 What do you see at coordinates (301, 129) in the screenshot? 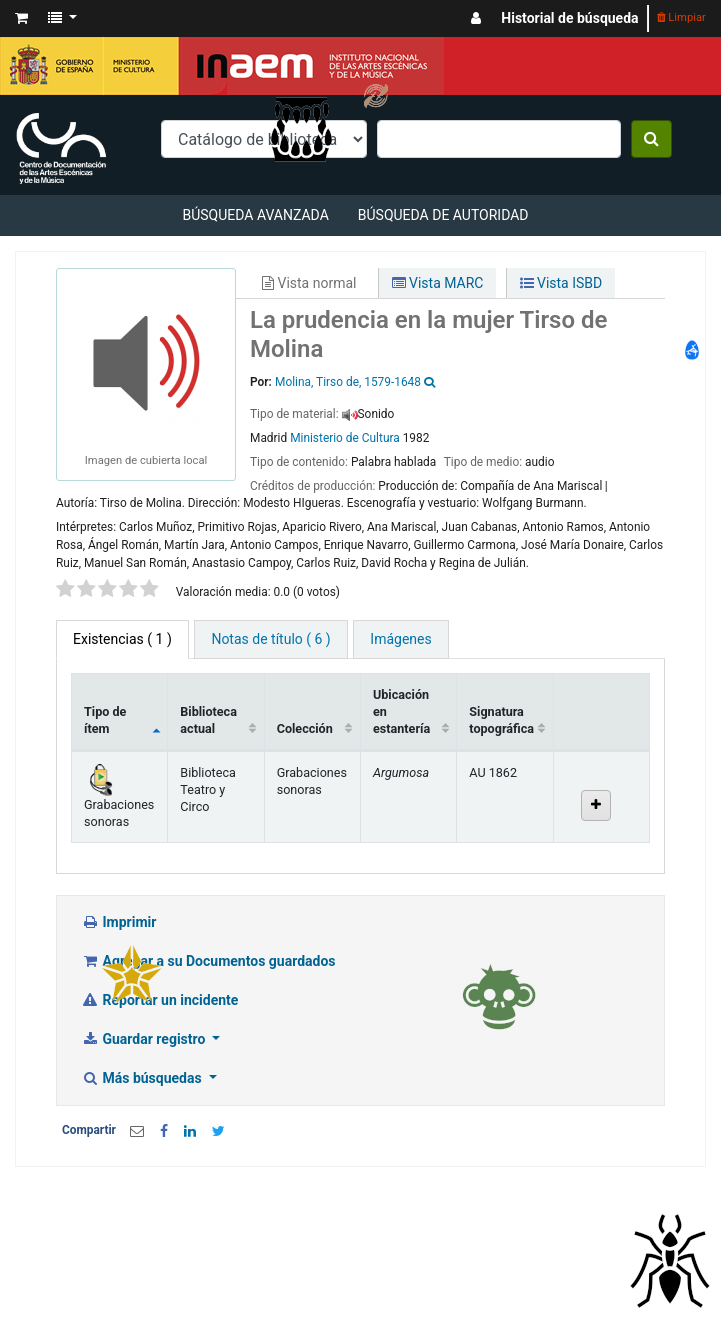
I see `view dental health or teeth status` at bounding box center [301, 129].